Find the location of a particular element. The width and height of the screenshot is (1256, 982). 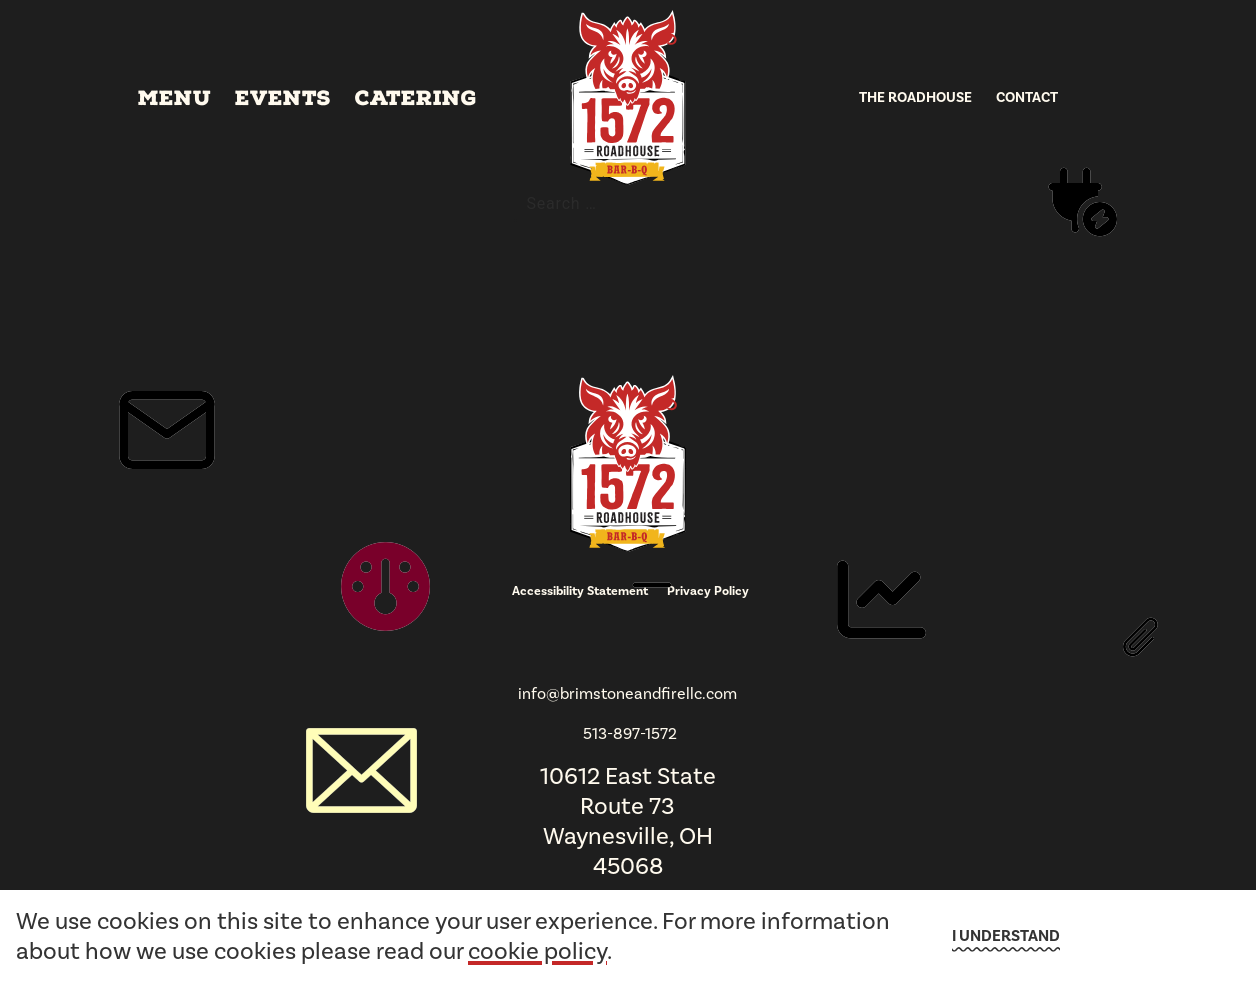

open your inbox is located at coordinates (361, 770).